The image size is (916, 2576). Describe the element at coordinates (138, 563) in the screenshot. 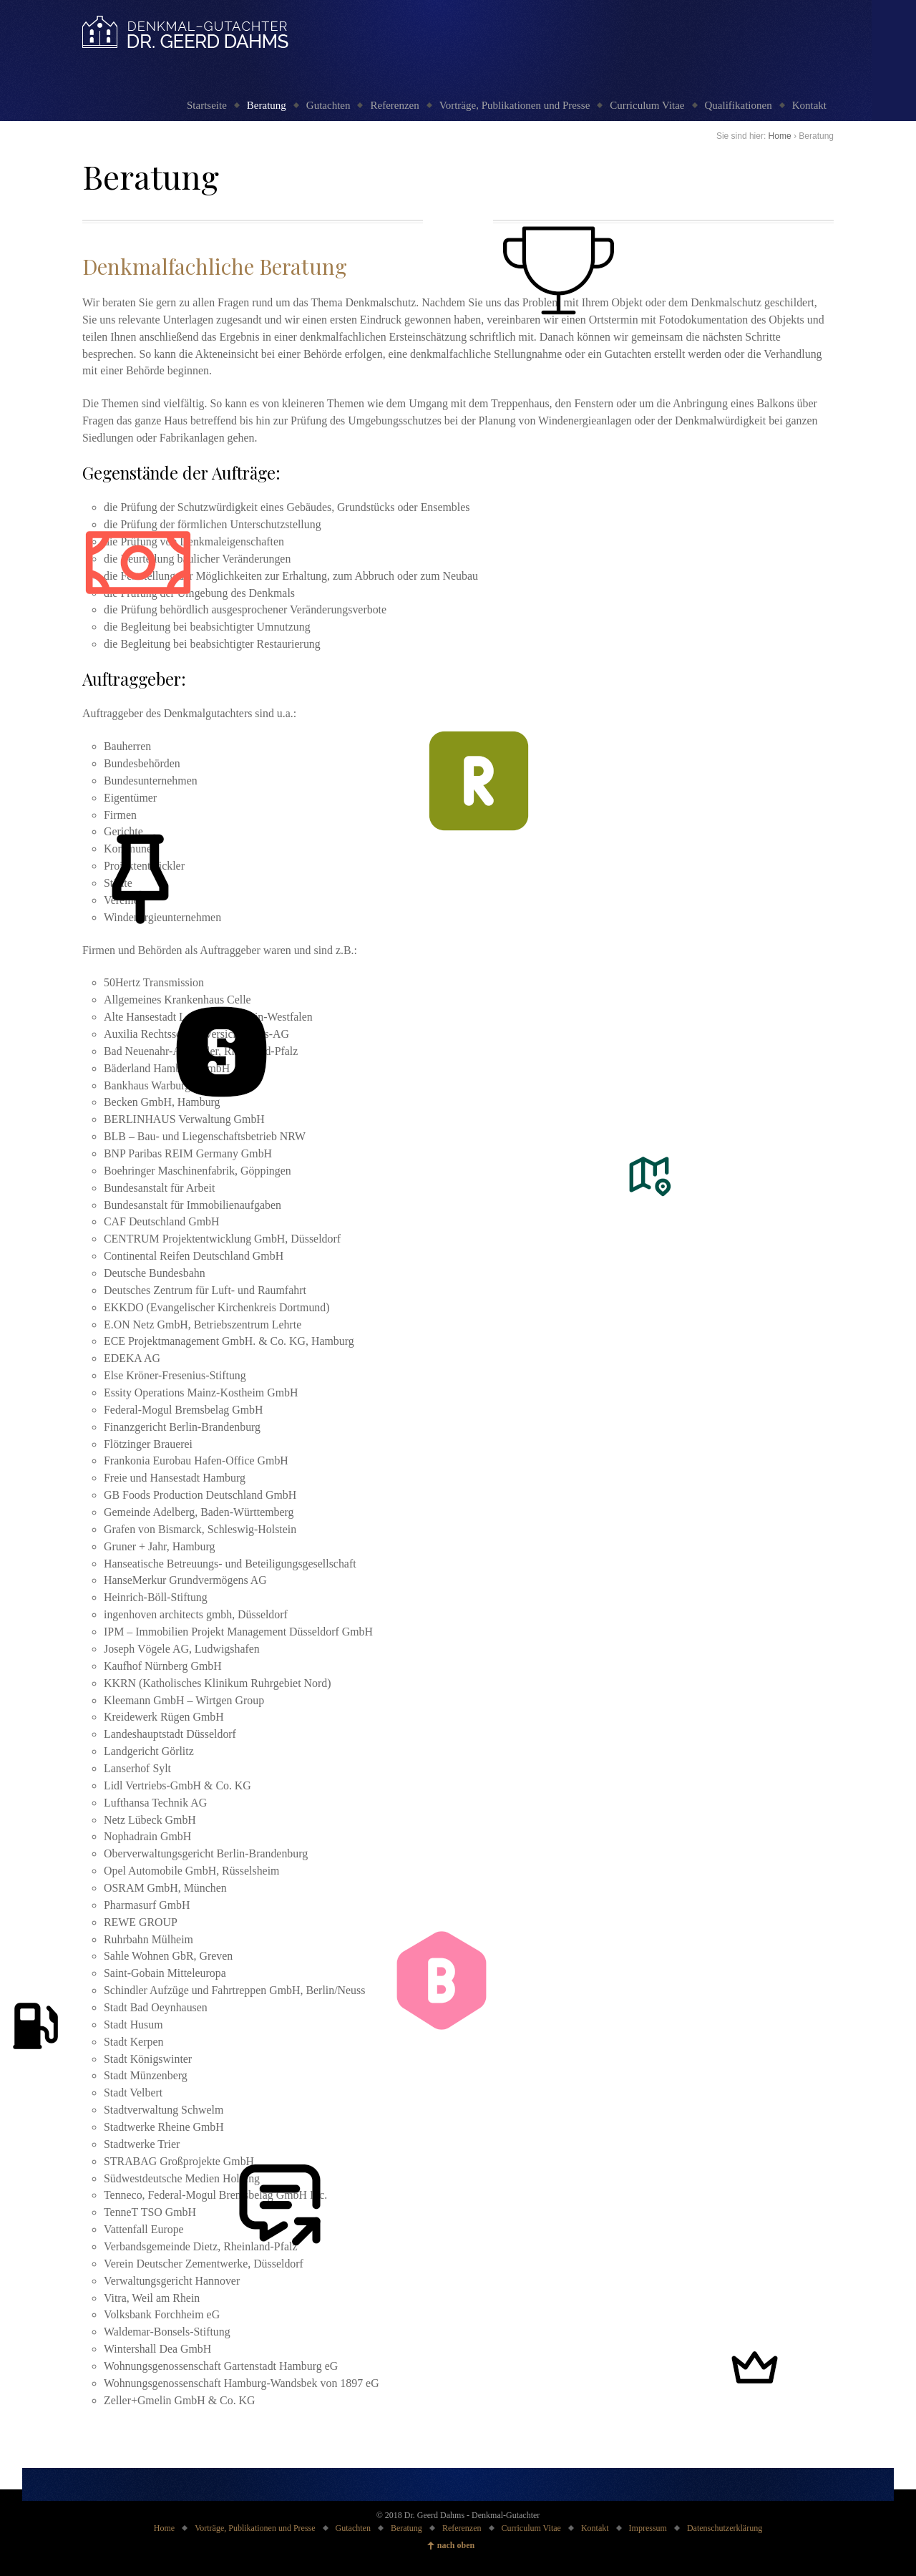

I see `view account balance or funds` at that location.